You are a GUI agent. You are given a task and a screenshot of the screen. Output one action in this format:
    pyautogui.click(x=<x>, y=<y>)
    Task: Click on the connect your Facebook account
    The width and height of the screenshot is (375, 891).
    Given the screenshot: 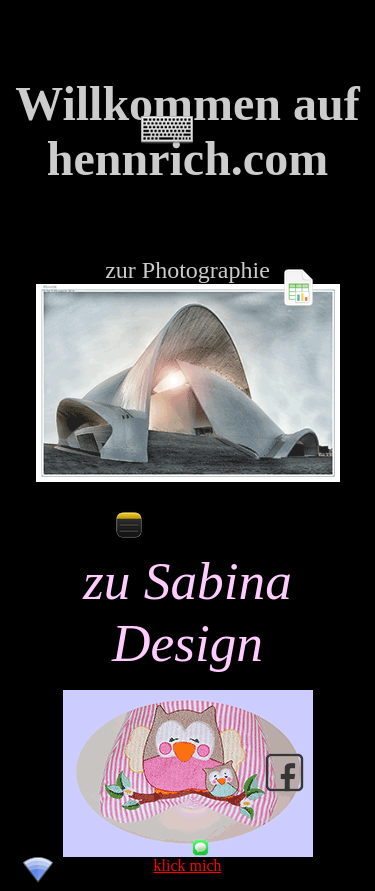 What is the action you would take?
    pyautogui.click(x=284, y=772)
    